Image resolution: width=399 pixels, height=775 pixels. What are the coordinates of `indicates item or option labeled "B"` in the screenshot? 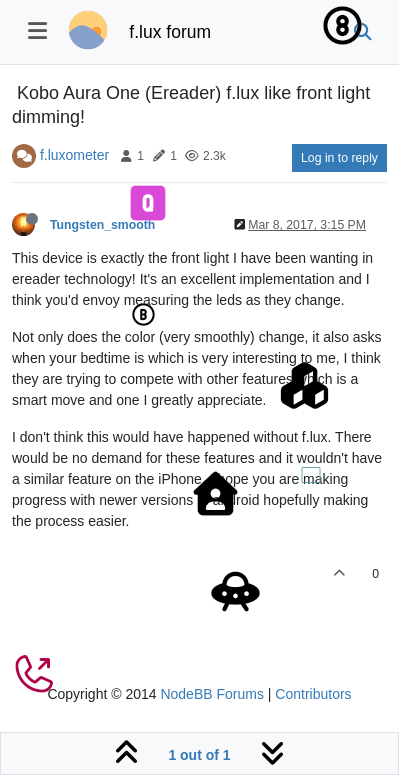 It's located at (143, 314).